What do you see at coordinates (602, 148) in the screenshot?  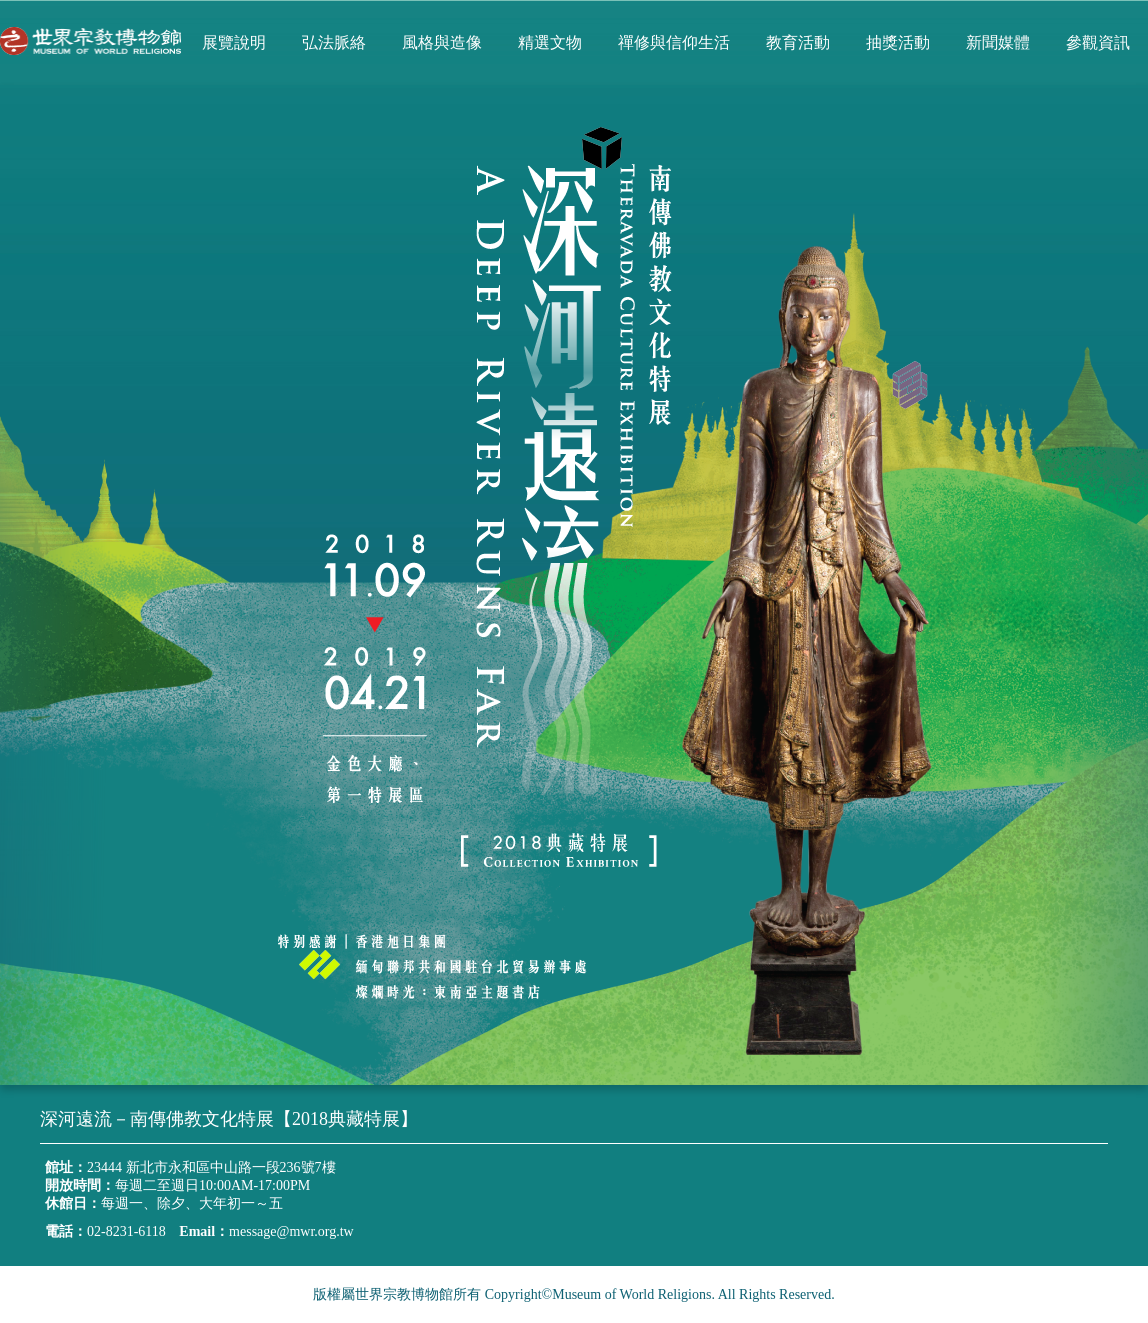 I see `pkgsrc package management system logo` at bounding box center [602, 148].